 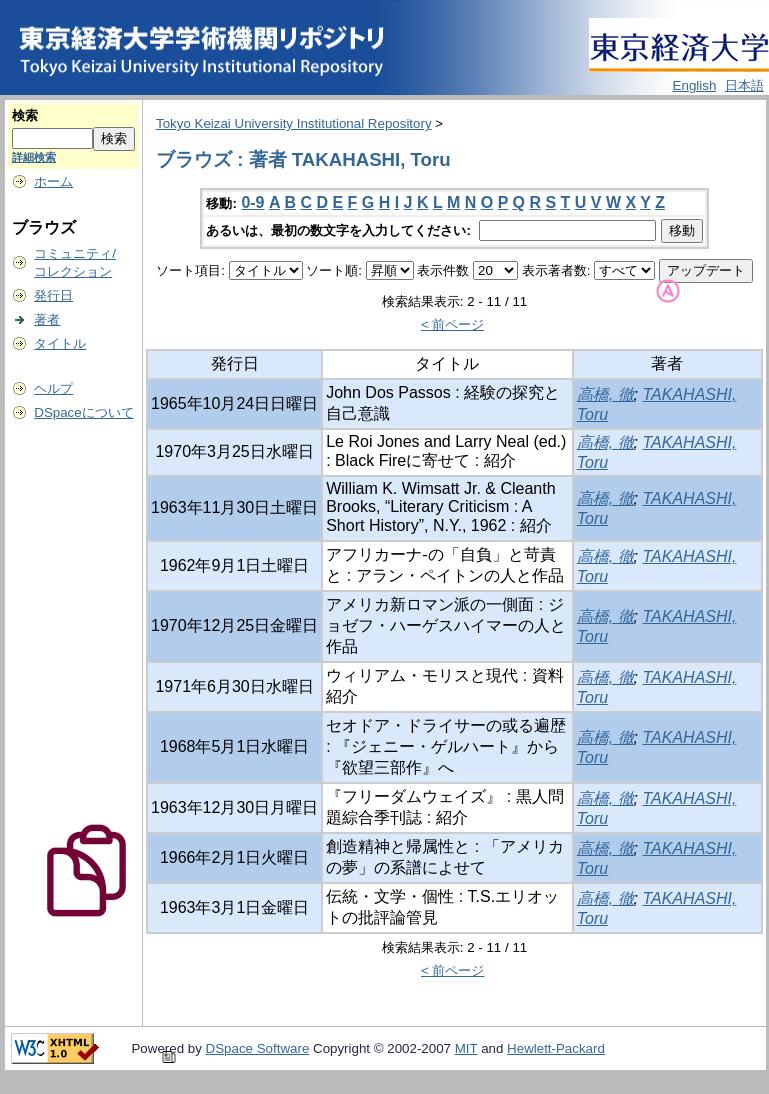 What do you see at coordinates (86, 870) in the screenshot?
I see `copy content to clipboard` at bounding box center [86, 870].